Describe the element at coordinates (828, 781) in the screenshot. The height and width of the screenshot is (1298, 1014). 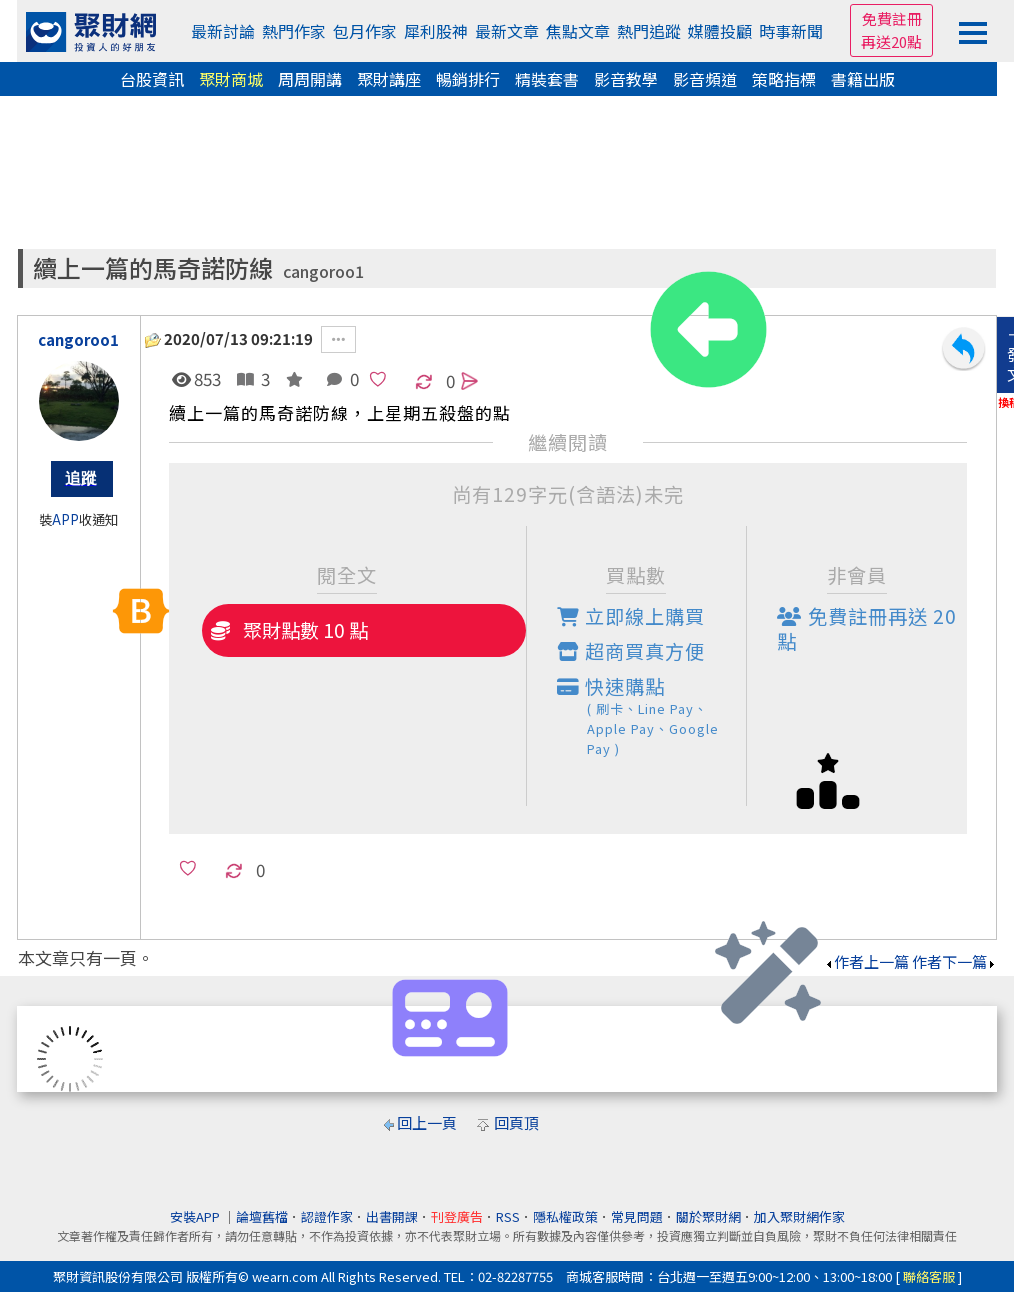
I see `view leaderboard rankings` at that location.